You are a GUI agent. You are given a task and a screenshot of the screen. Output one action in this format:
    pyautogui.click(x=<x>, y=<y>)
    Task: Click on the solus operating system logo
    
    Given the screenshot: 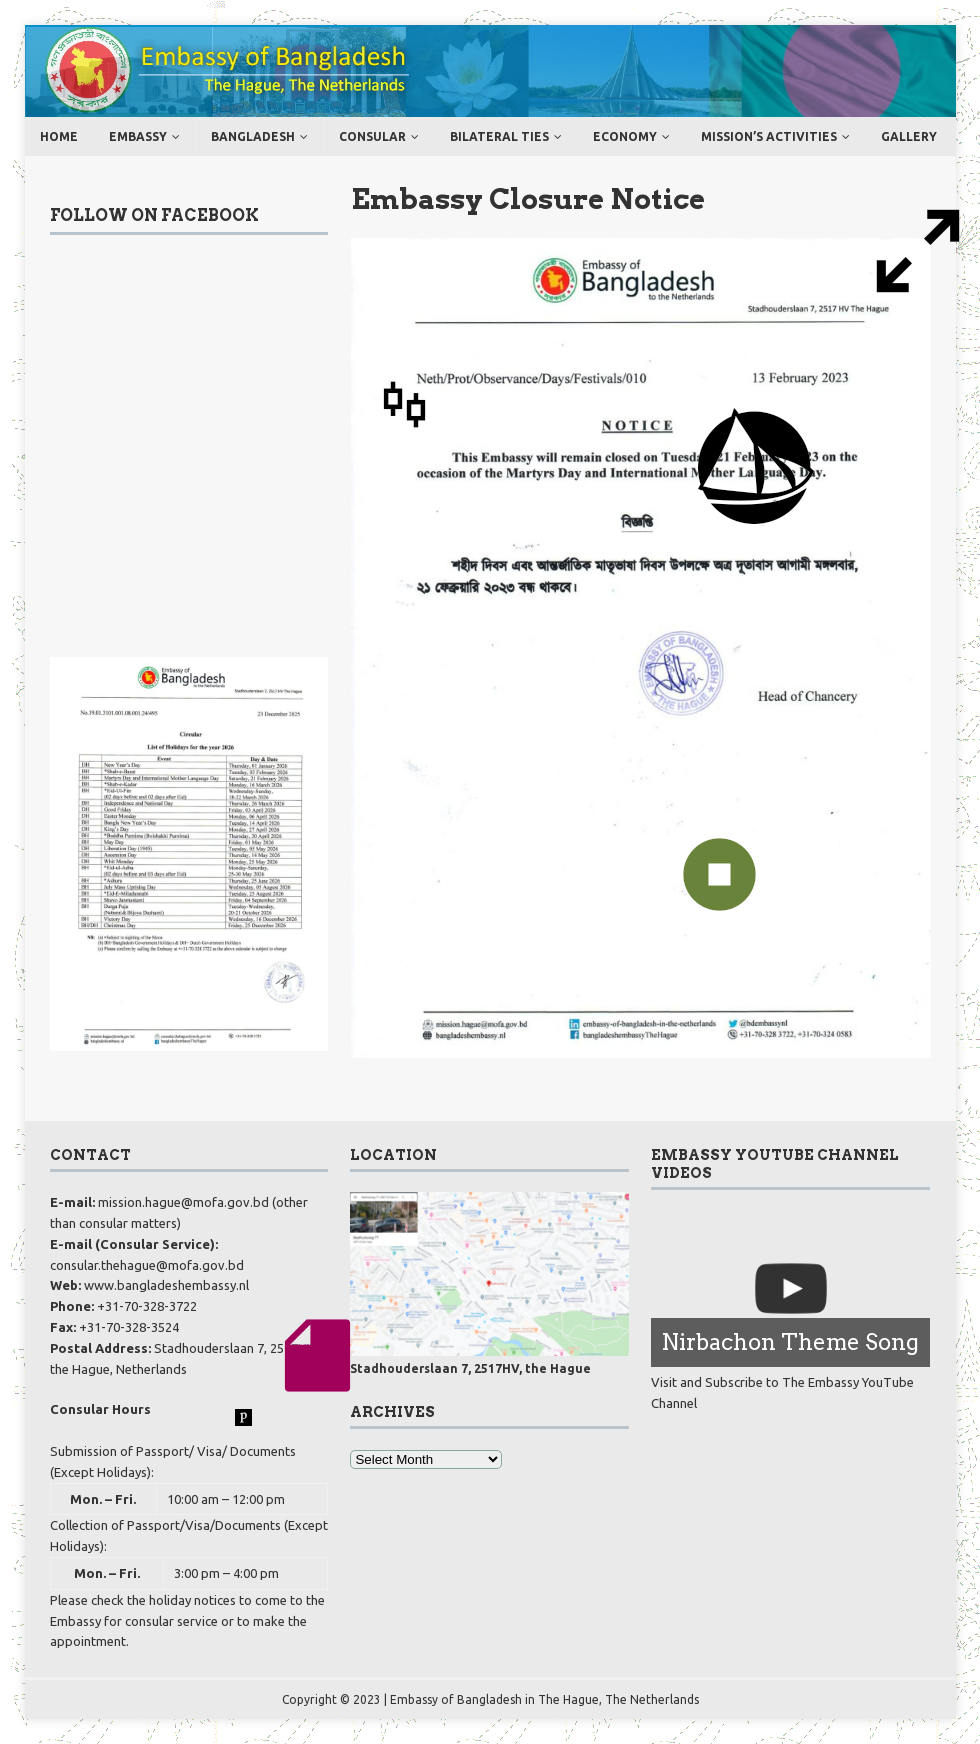 What is the action you would take?
    pyautogui.click(x=756, y=466)
    